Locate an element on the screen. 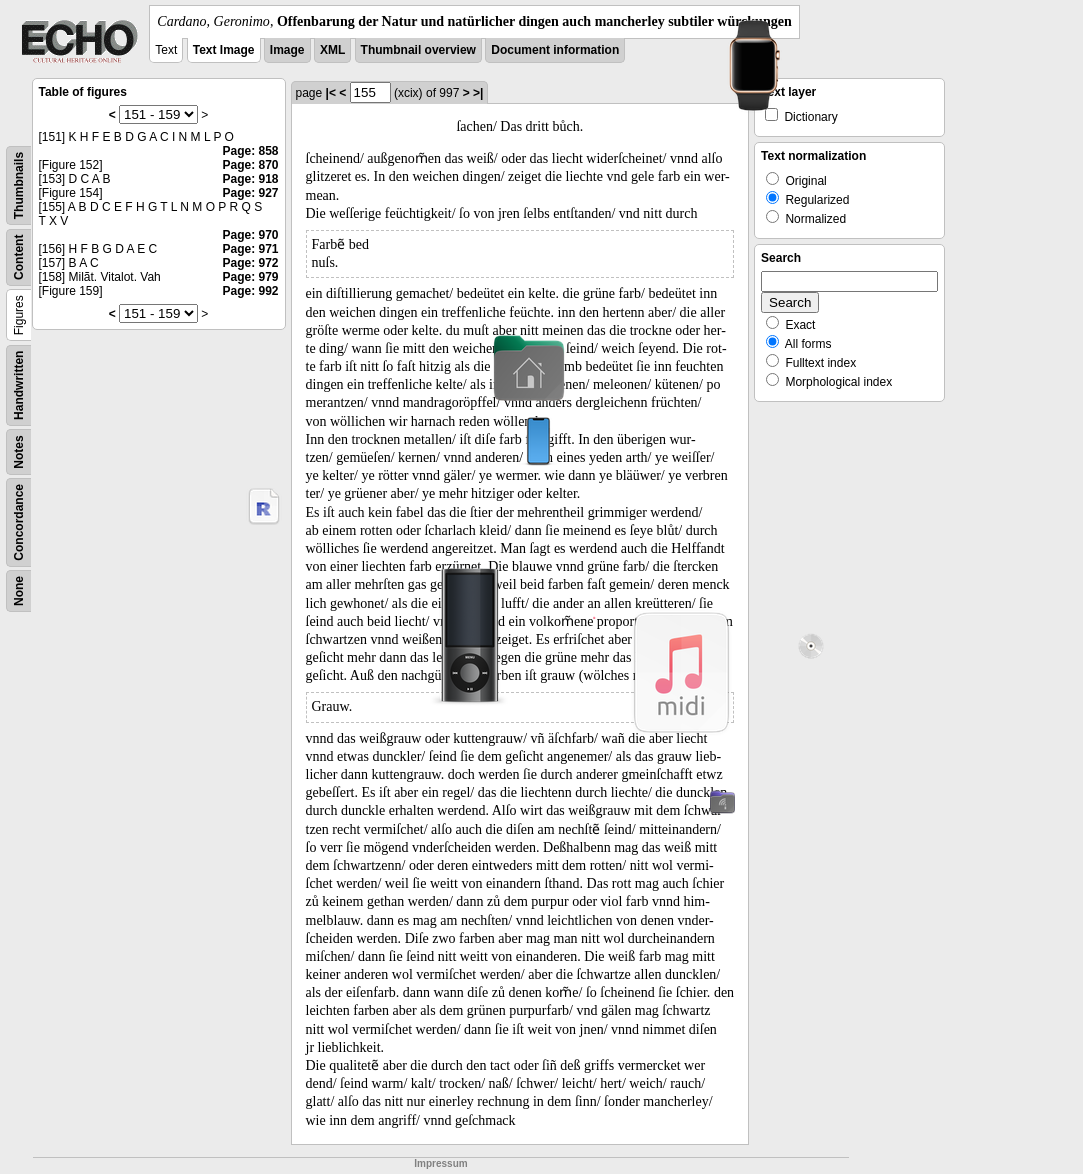 This screenshot has height=1174, width=1083. manage connected iPod device is located at coordinates (469, 637).